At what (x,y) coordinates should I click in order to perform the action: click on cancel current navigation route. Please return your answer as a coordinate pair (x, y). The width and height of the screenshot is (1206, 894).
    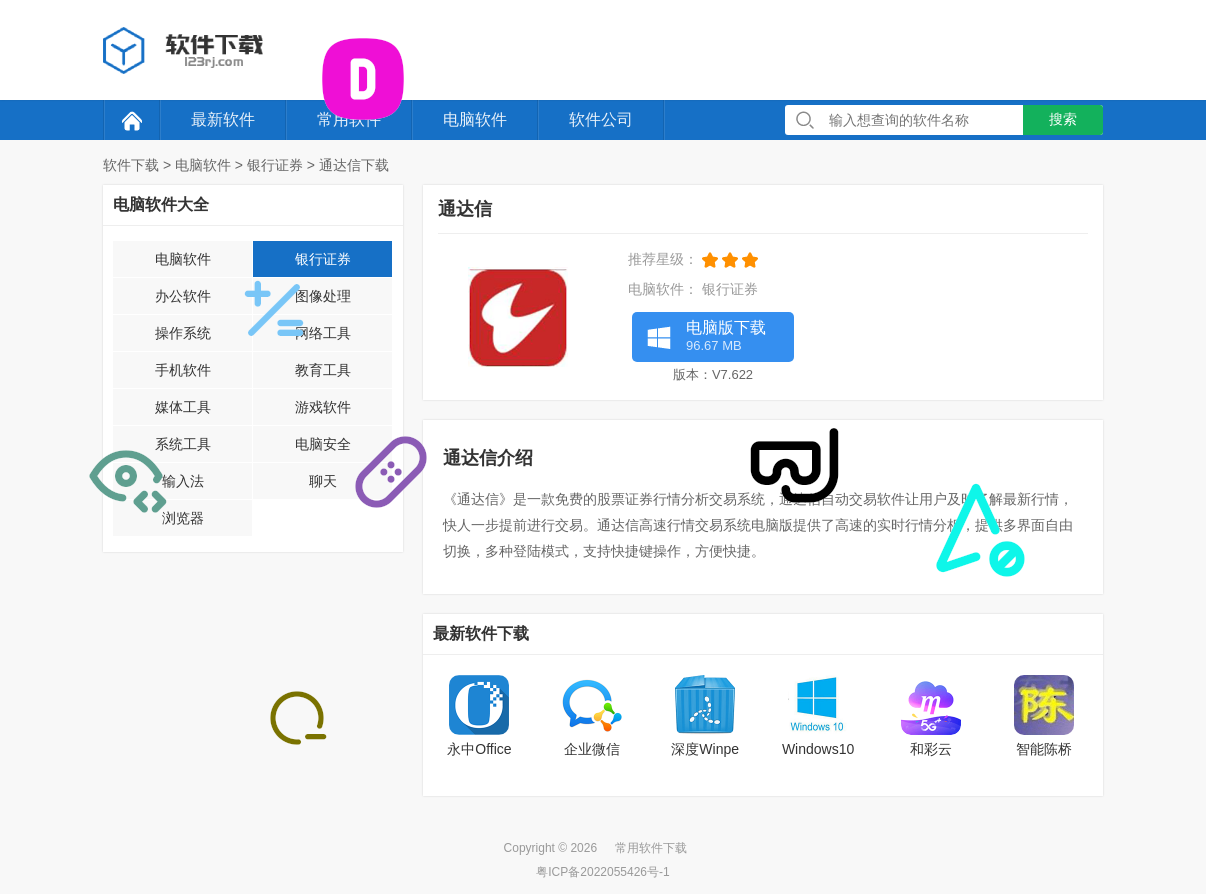
    Looking at the image, I should click on (976, 528).